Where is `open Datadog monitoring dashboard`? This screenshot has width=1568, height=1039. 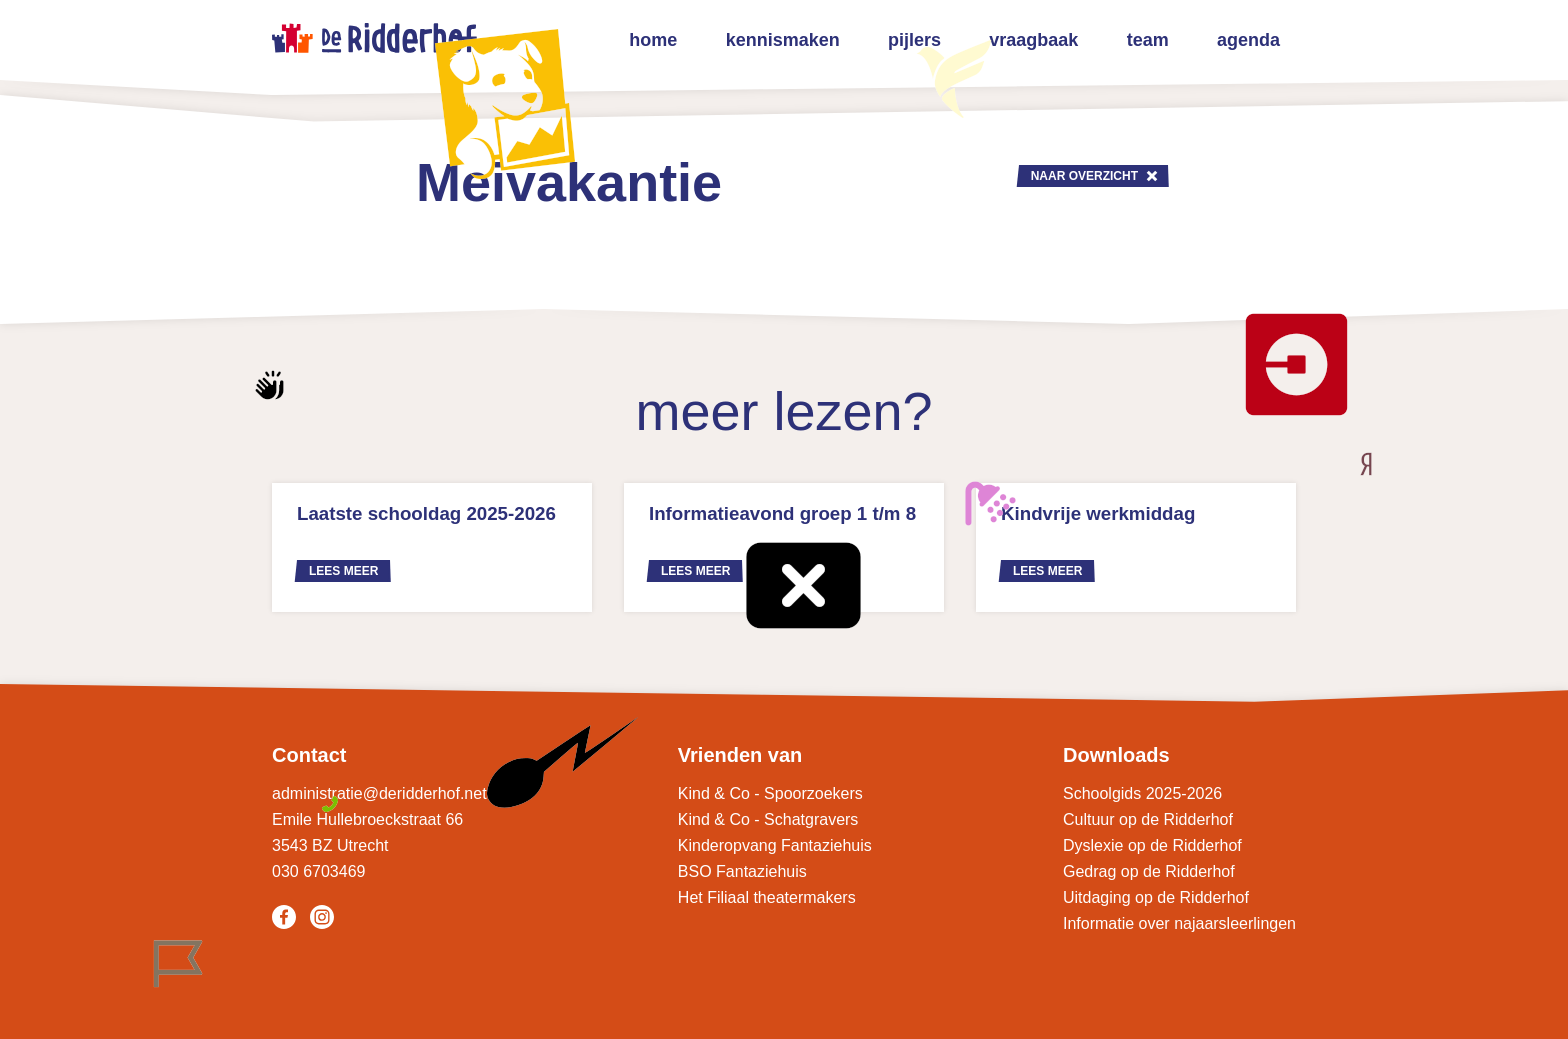 open Datadog monitoring dashboard is located at coordinates (505, 104).